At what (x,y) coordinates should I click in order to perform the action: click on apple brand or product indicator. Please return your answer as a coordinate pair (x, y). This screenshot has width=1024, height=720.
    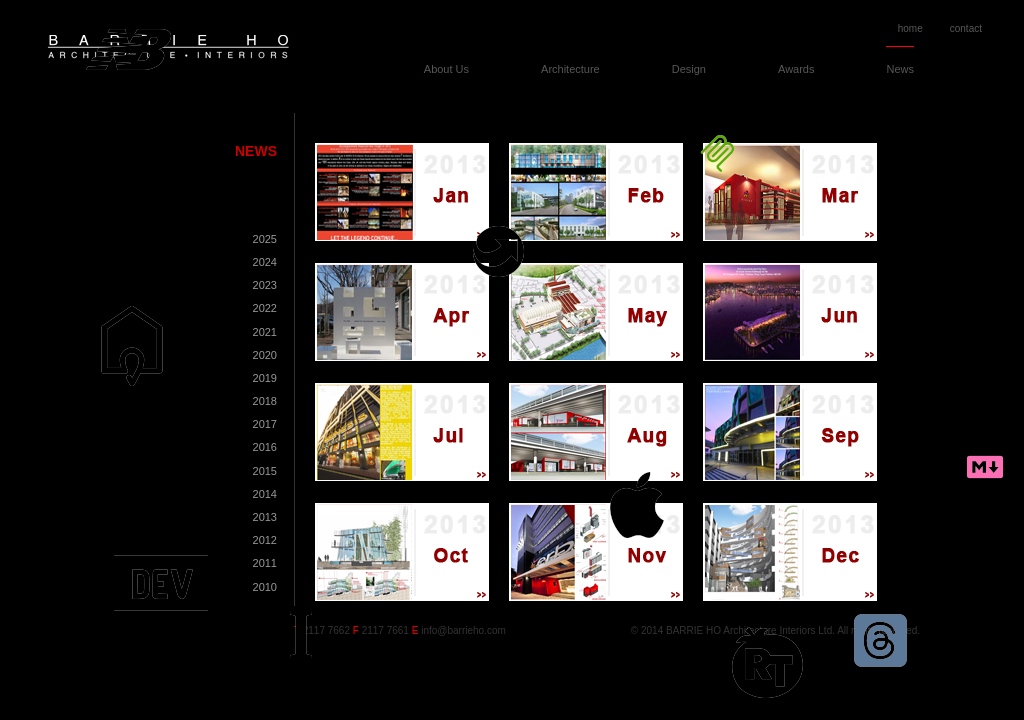
    Looking at the image, I should click on (637, 505).